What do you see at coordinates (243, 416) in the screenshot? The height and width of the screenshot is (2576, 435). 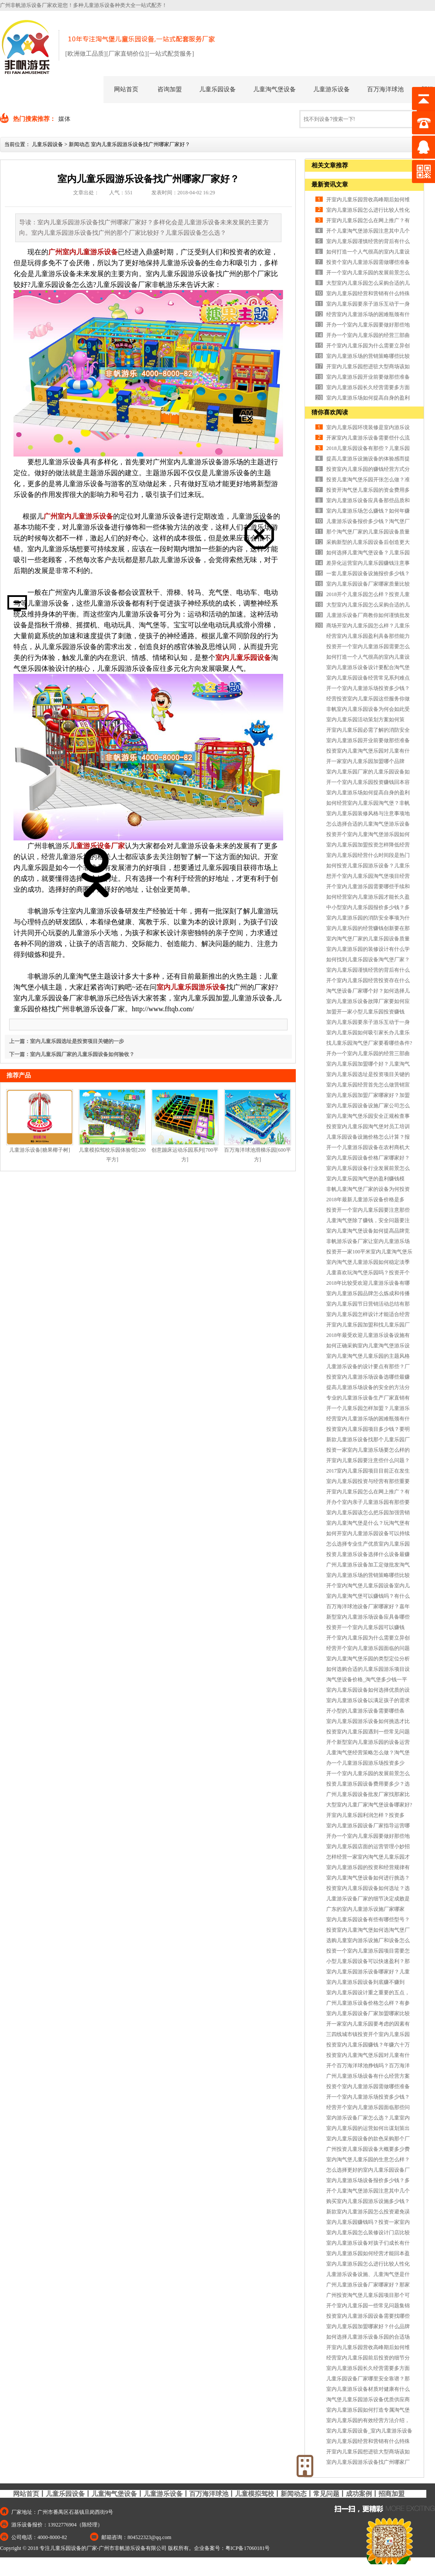 I see `pay with American Express credit card` at bounding box center [243, 416].